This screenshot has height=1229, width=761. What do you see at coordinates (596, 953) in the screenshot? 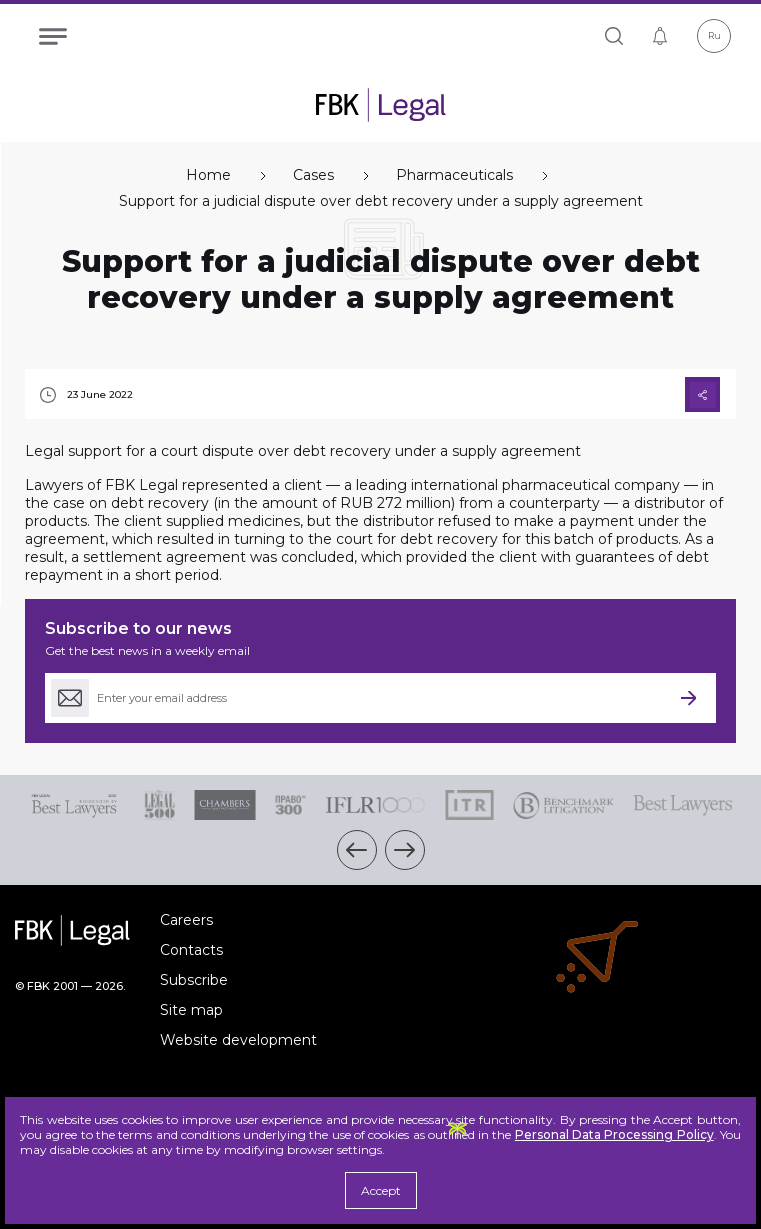
I see `access bathroom or shower facilities` at bounding box center [596, 953].